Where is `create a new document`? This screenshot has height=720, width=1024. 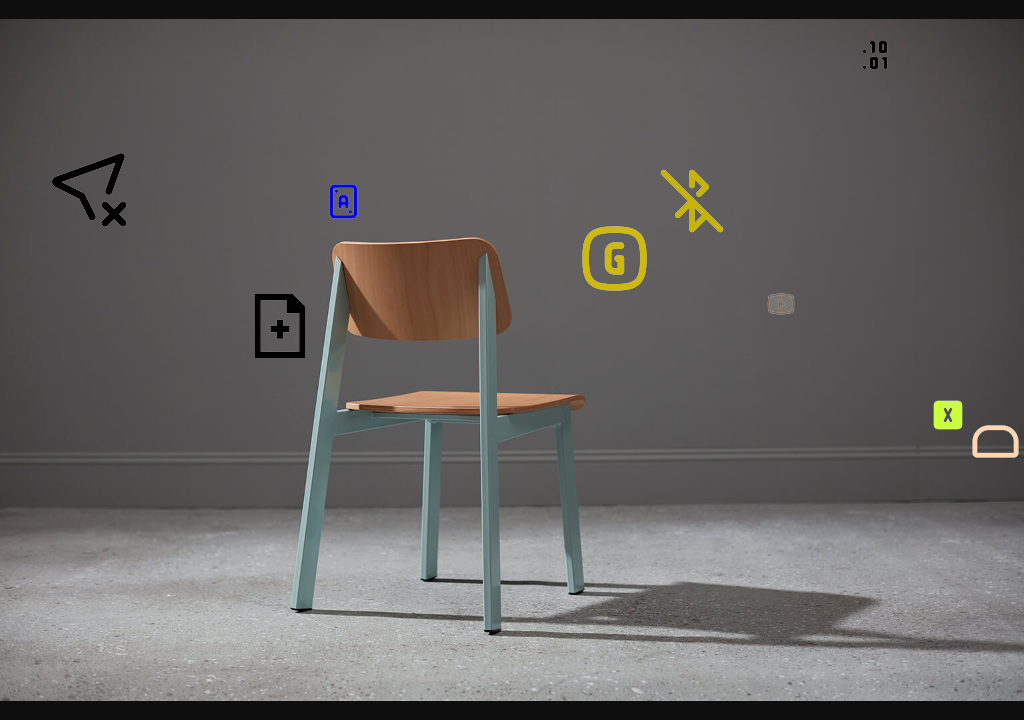
create a new document is located at coordinates (280, 326).